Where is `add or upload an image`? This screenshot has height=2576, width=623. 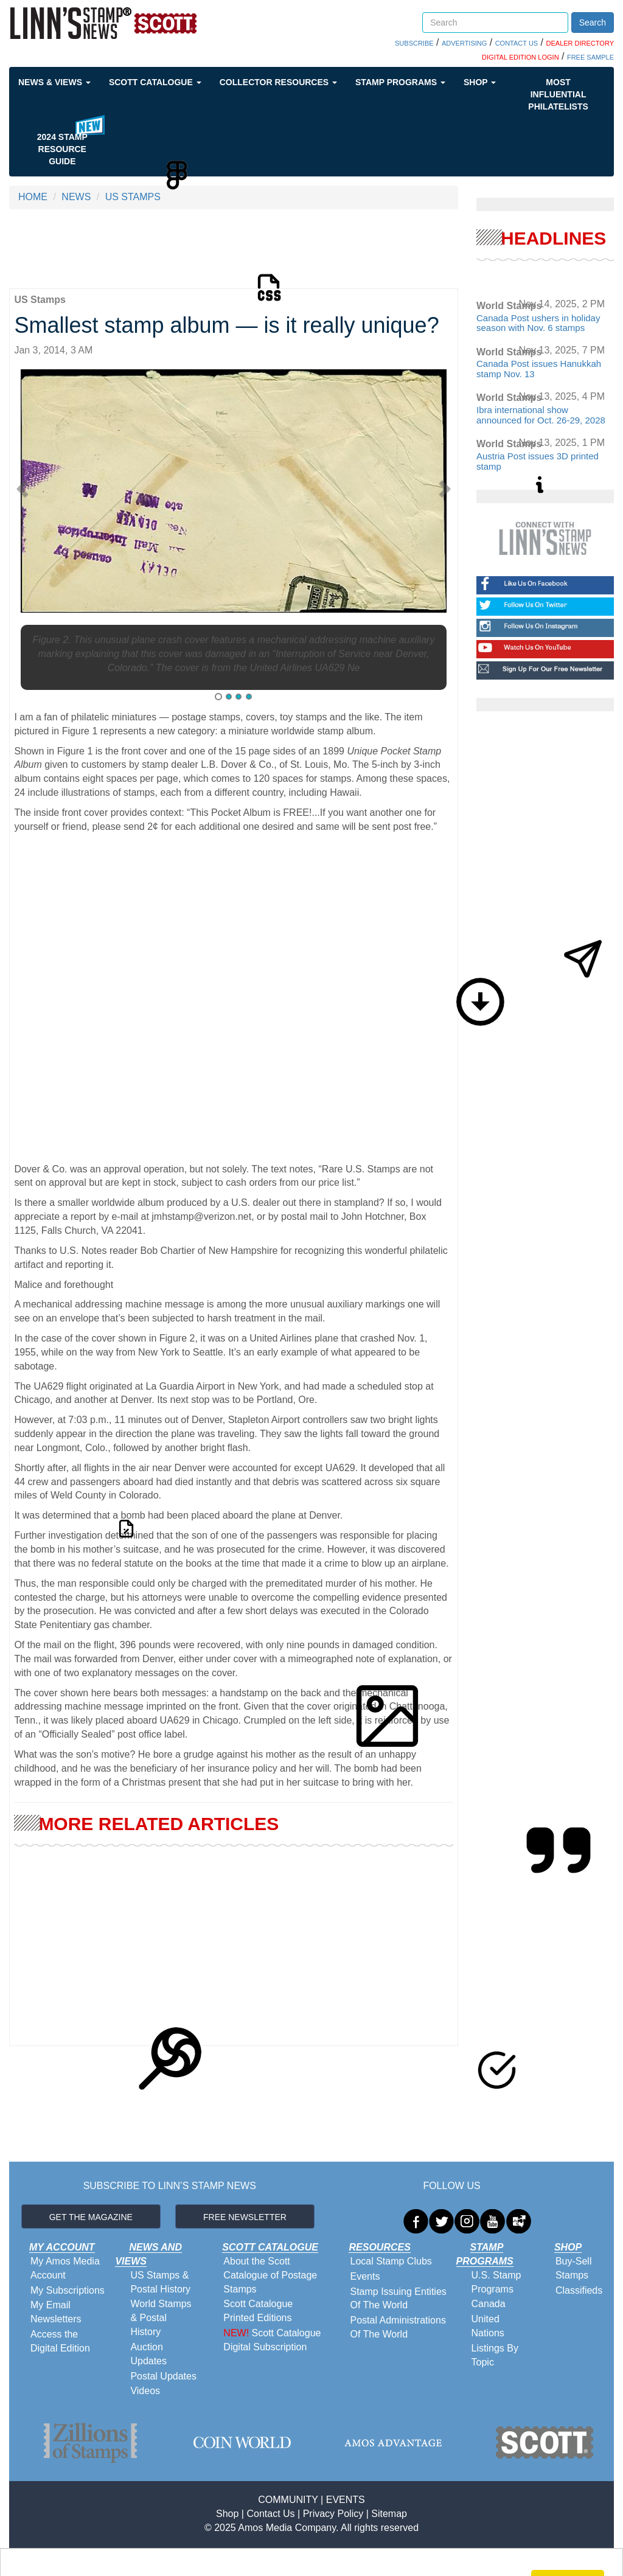
add or upload an image is located at coordinates (387, 1716).